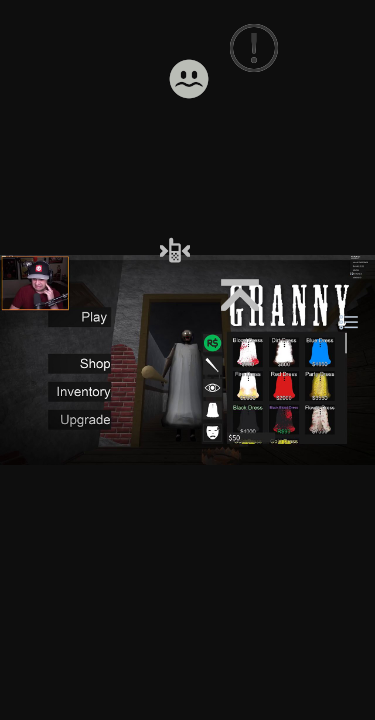 The height and width of the screenshot is (720, 375). What do you see at coordinates (240, 295) in the screenshot?
I see `scroll to top of page` at bounding box center [240, 295].